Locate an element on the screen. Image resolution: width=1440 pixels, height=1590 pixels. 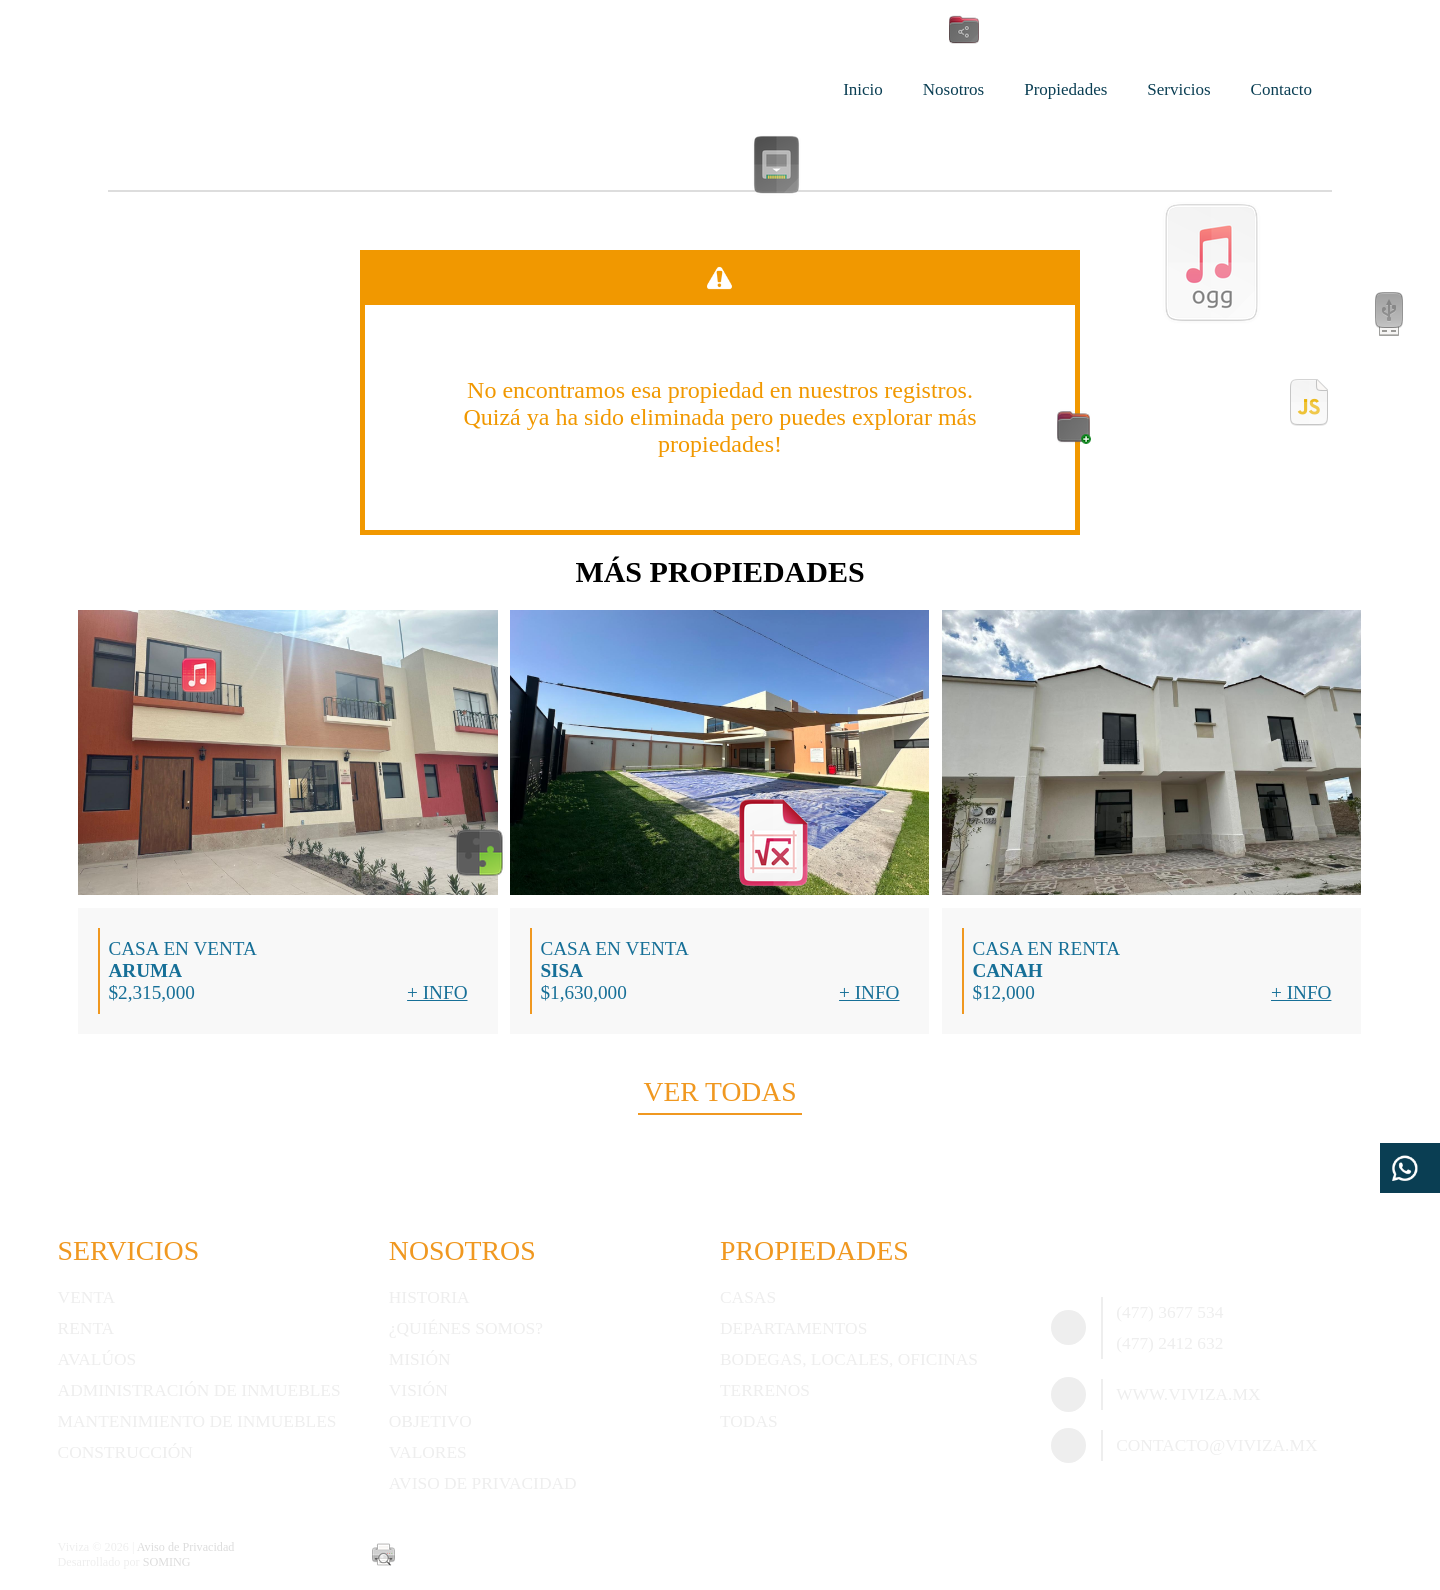
create a new folder is located at coordinates (1073, 426).